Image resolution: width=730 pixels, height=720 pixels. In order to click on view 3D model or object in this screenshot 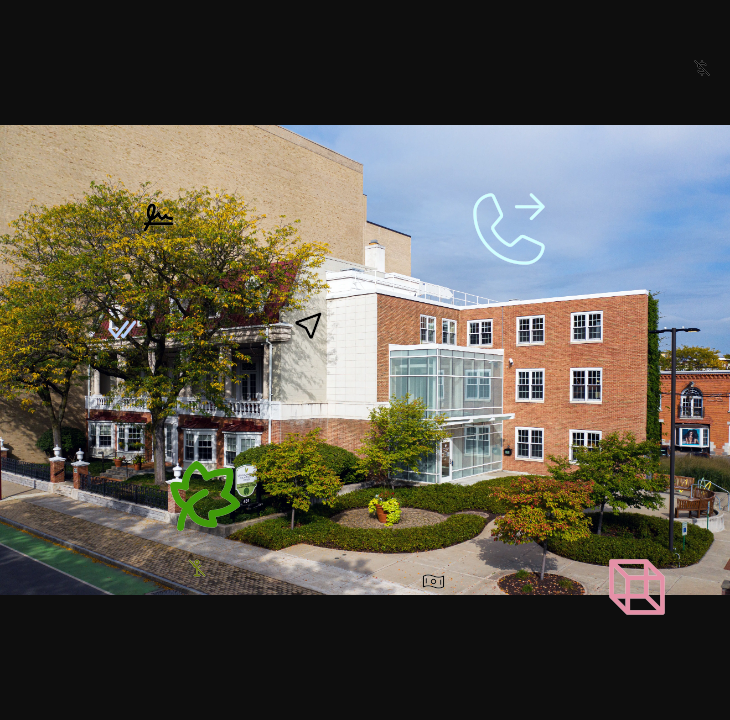, I will do `click(637, 587)`.